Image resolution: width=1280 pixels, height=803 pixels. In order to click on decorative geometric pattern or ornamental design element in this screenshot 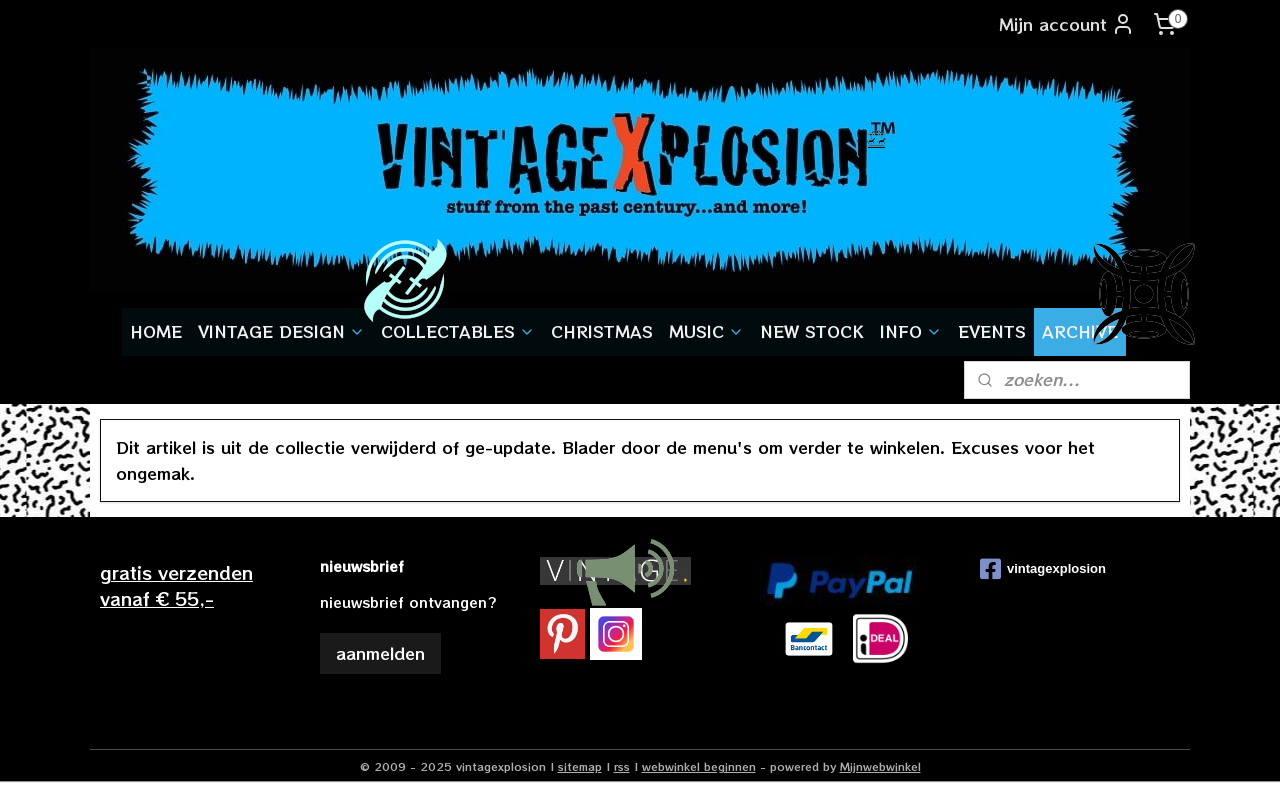, I will do `click(1144, 294)`.